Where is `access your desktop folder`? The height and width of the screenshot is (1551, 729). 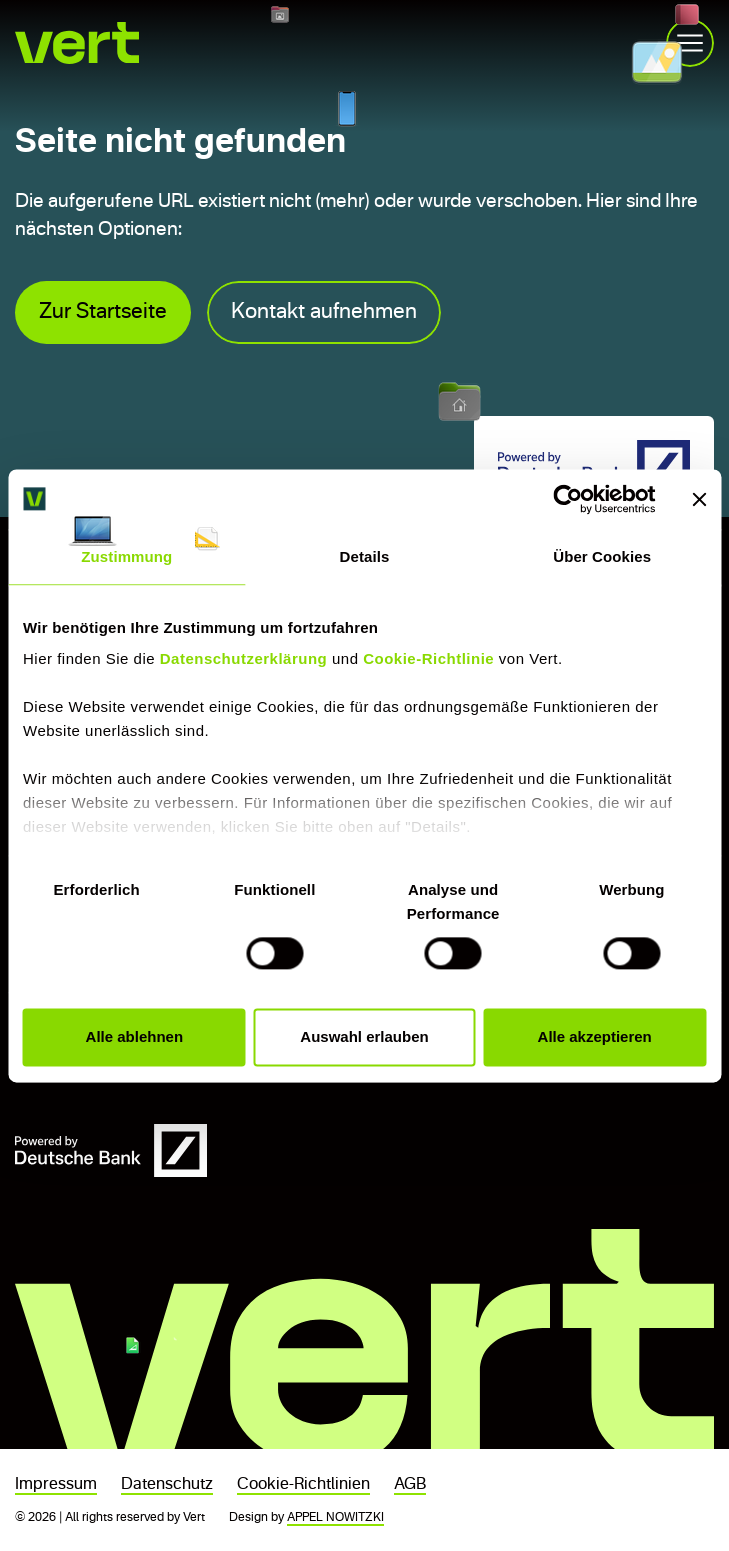 access your desktop folder is located at coordinates (687, 14).